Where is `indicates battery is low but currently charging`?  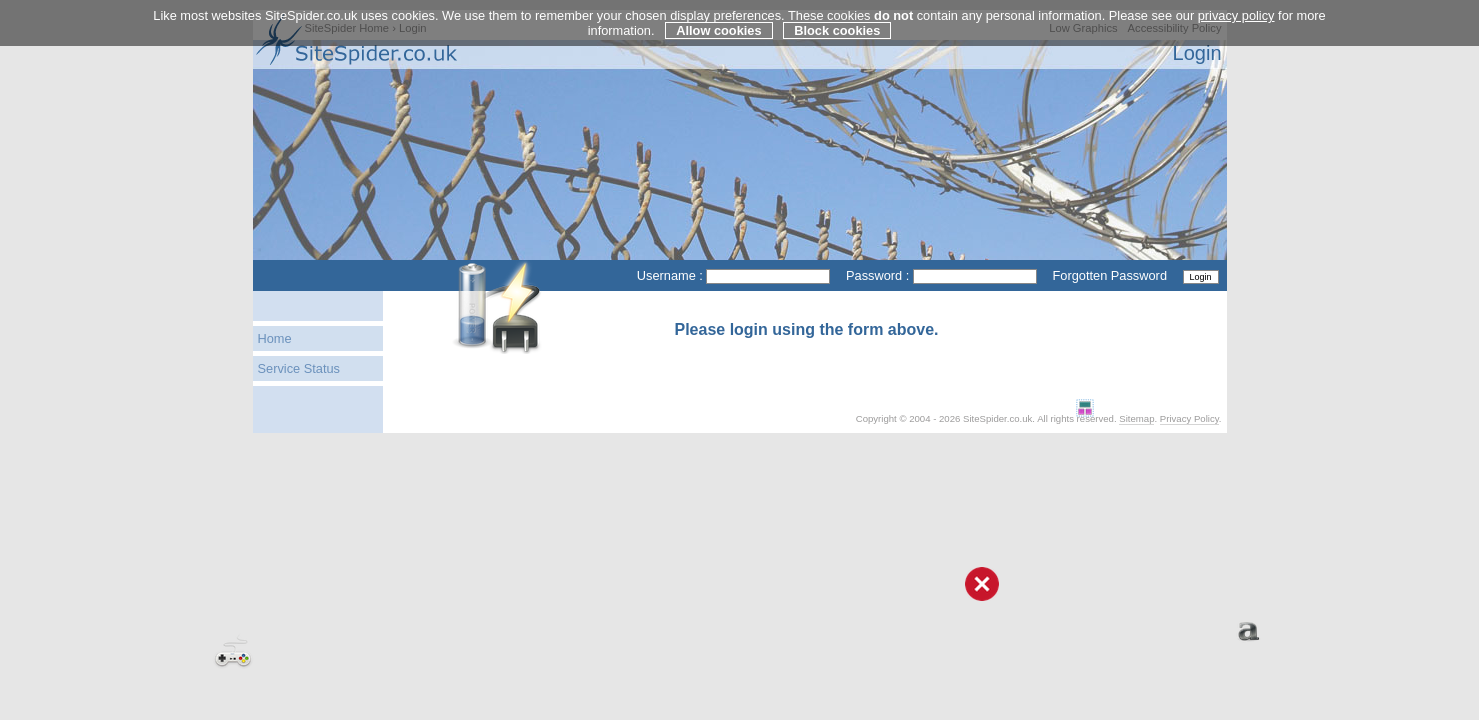 indicates battery is low but currently charging is located at coordinates (494, 306).